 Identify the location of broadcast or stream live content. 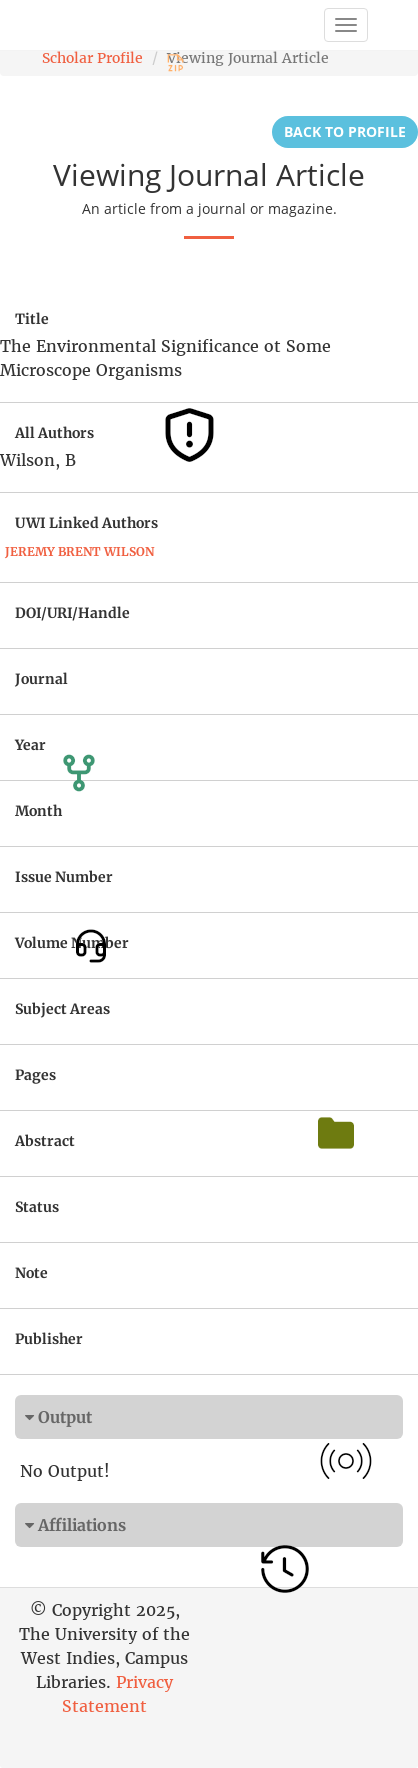
(346, 1461).